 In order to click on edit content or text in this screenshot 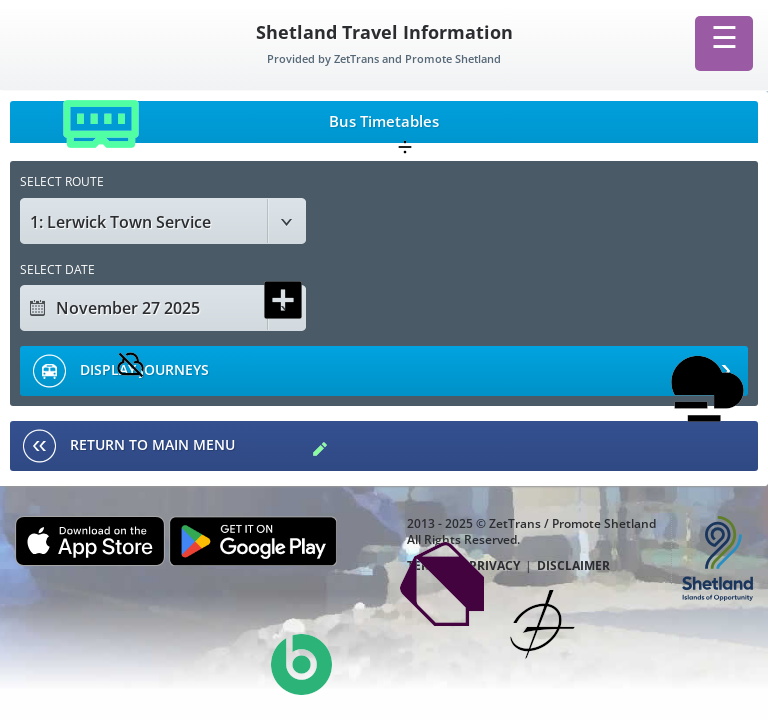, I will do `click(320, 449)`.